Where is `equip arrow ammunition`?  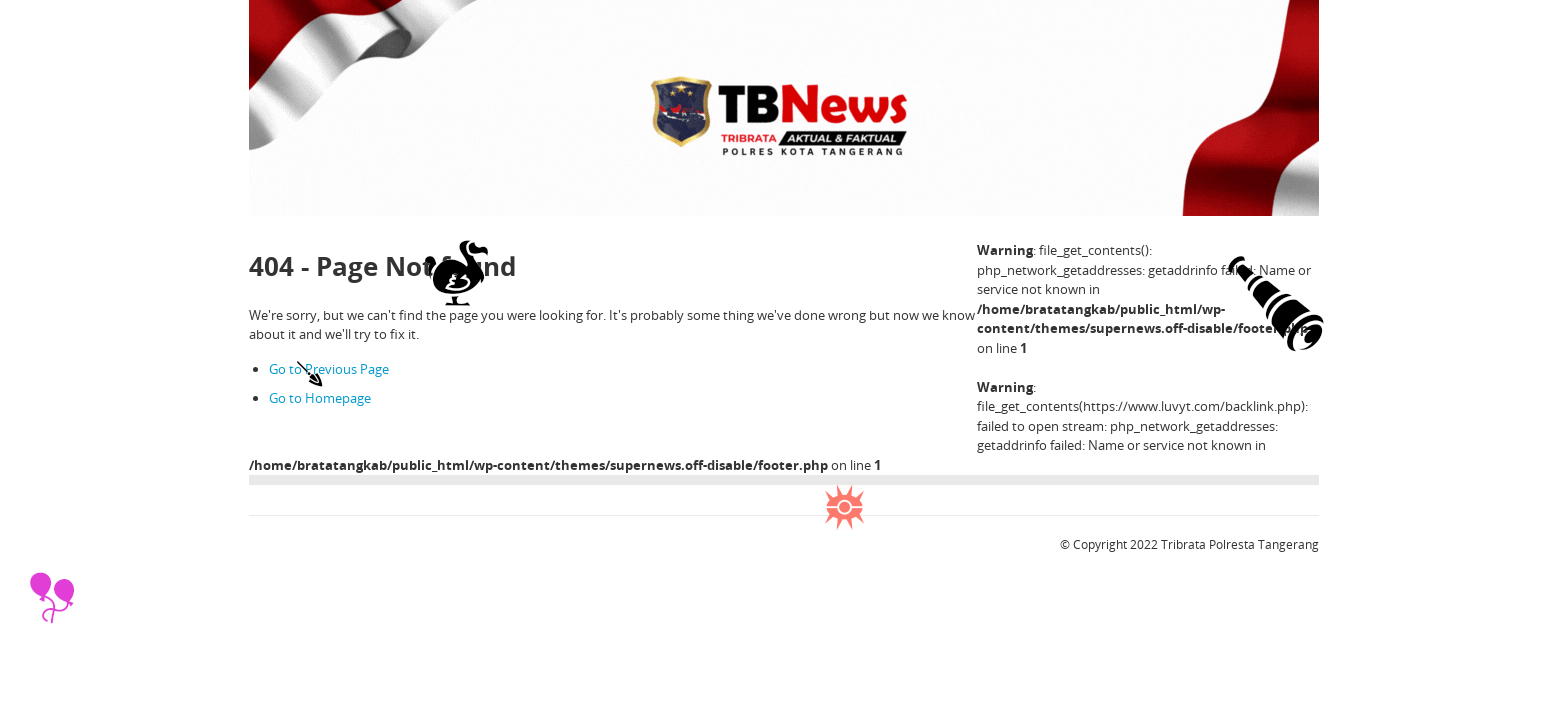
equip arrow ammunition is located at coordinates (310, 374).